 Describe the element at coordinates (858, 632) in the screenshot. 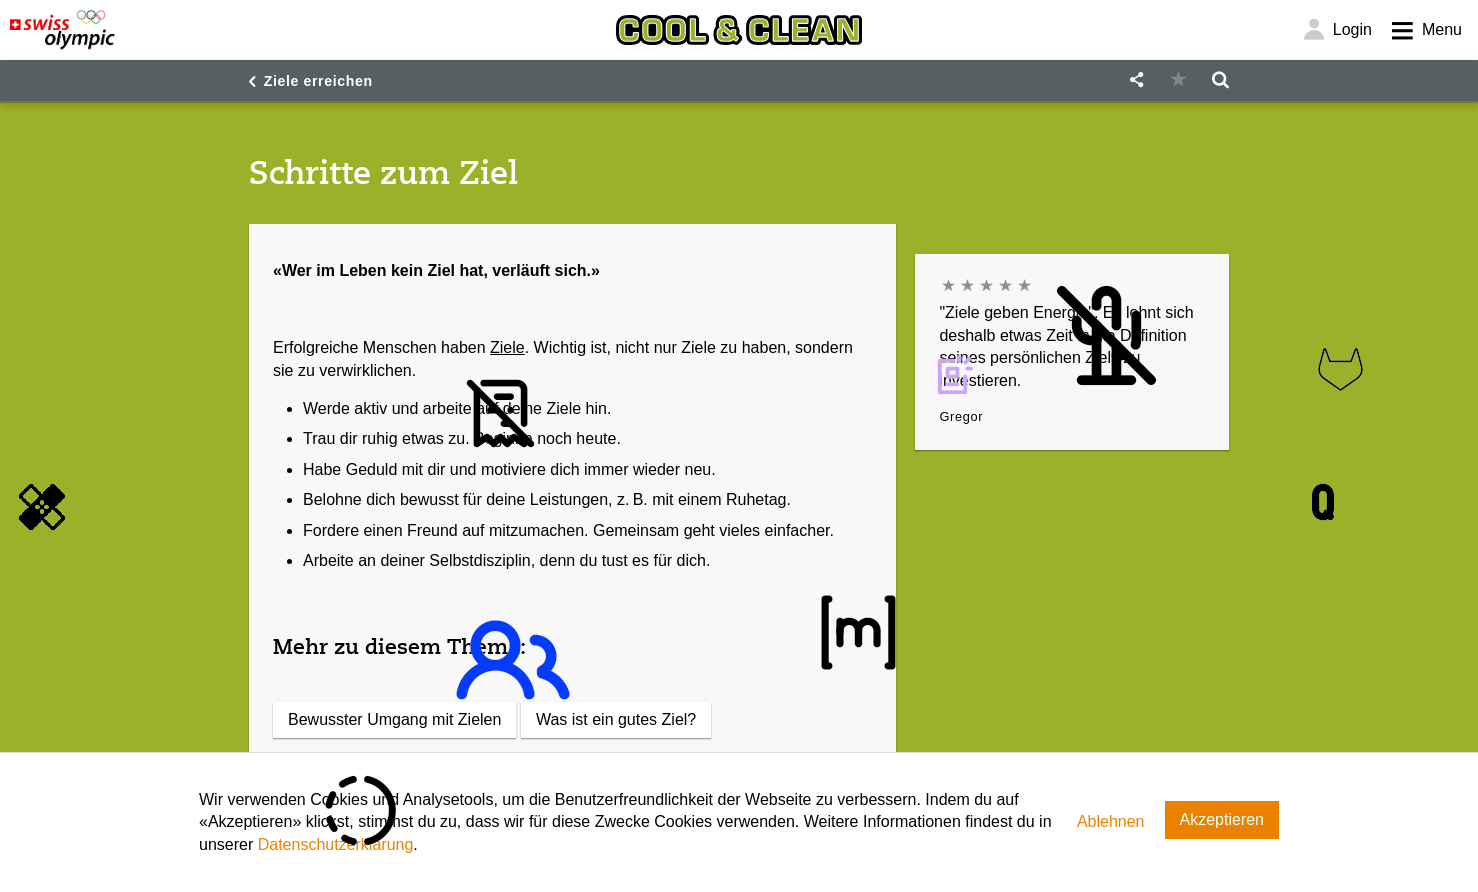

I see `open Matrix messaging app` at that location.